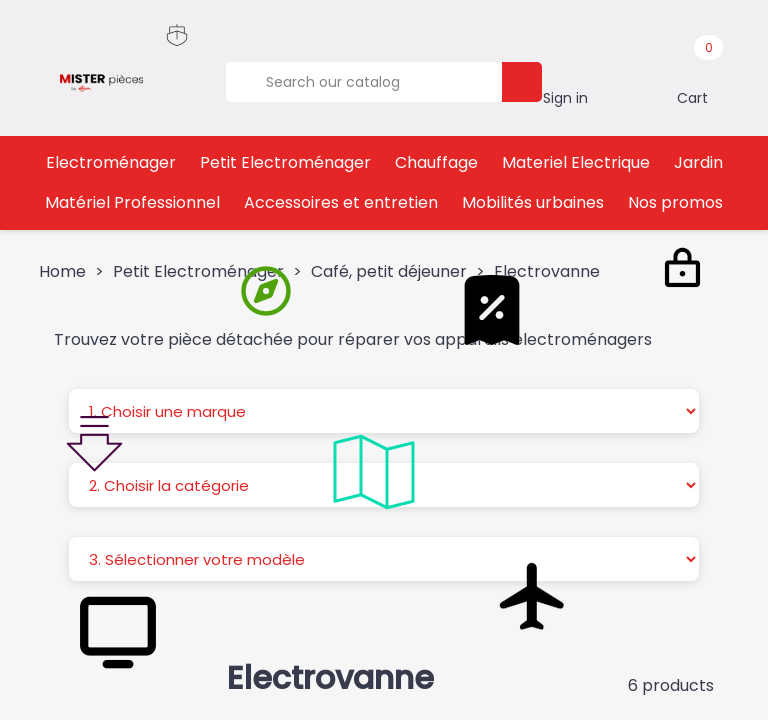  What do you see at coordinates (266, 291) in the screenshot?
I see `access navigation or directions` at bounding box center [266, 291].